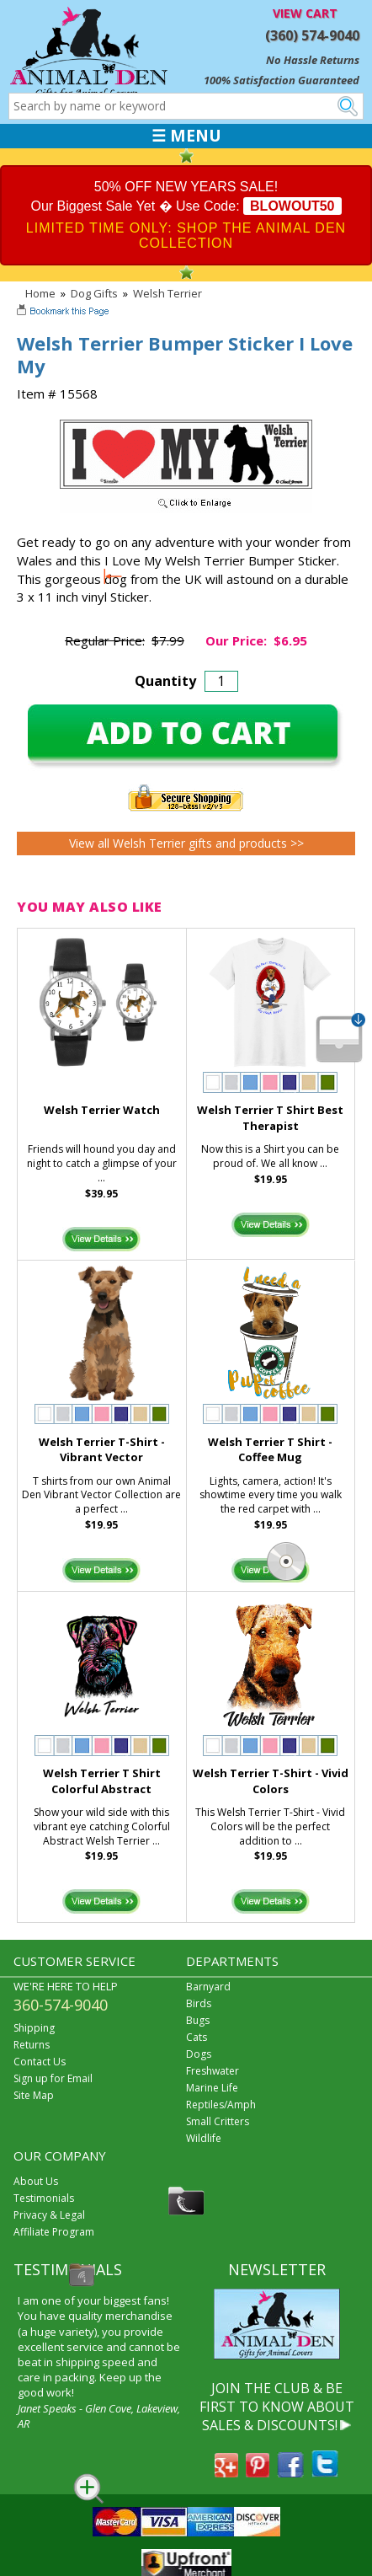 This screenshot has width=372, height=2576. What do you see at coordinates (88, 2488) in the screenshot?
I see `zoom to fit content within the current view` at bounding box center [88, 2488].